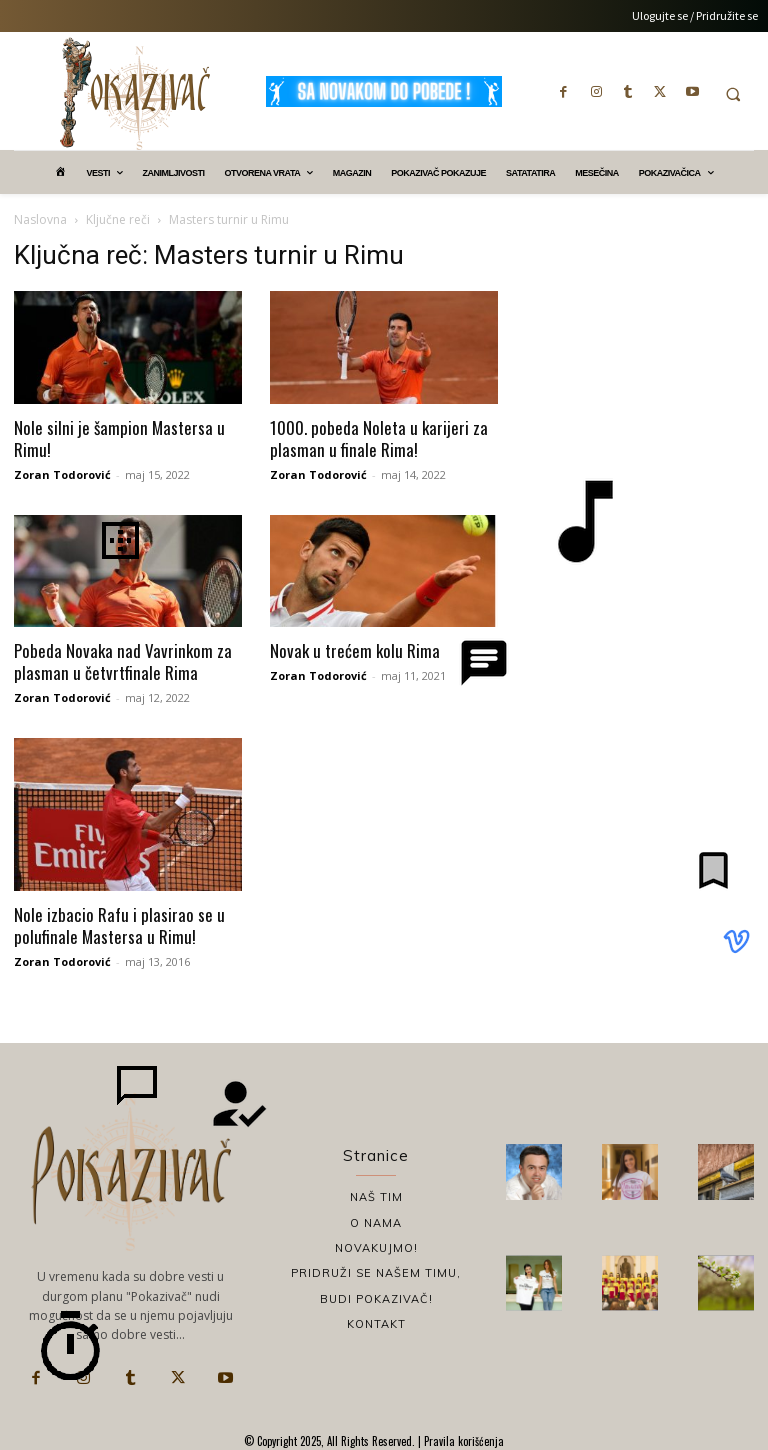 The width and height of the screenshot is (768, 1450). What do you see at coordinates (70, 1347) in the screenshot?
I see `set a countdown timer` at bounding box center [70, 1347].